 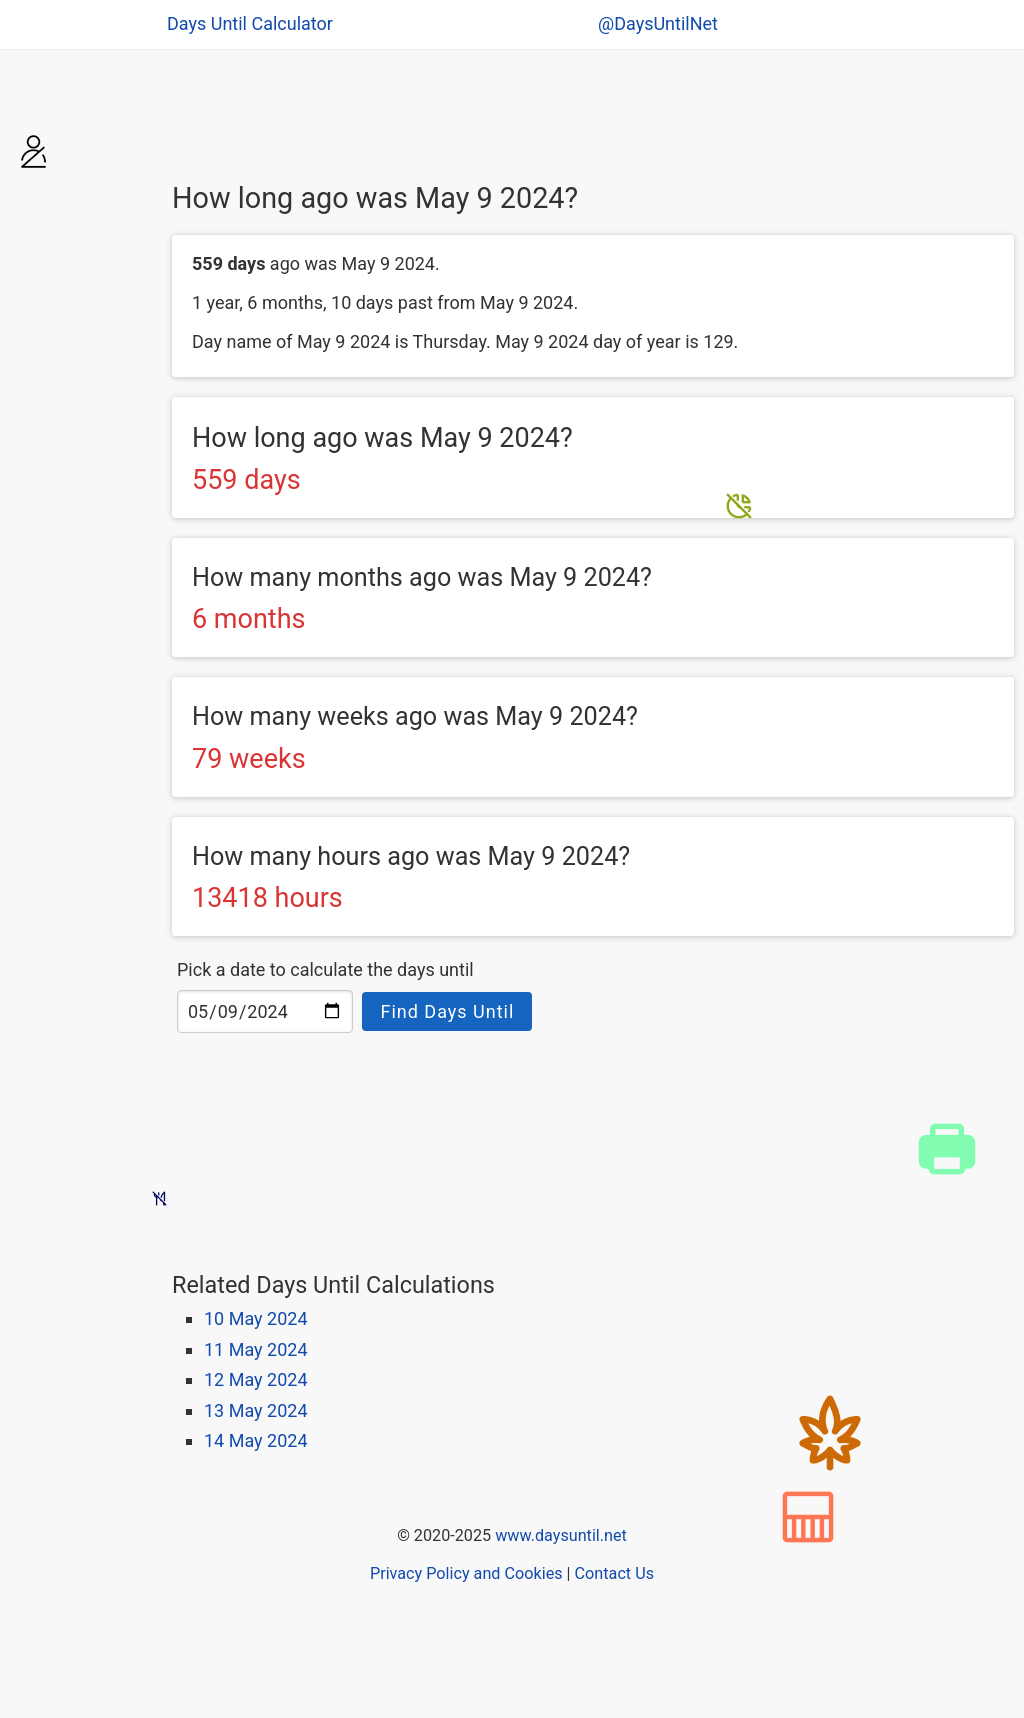 What do you see at coordinates (808, 1517) in the screenshot?
I see `toggle bottom panel visibility` at bounding box center [808, 1517].